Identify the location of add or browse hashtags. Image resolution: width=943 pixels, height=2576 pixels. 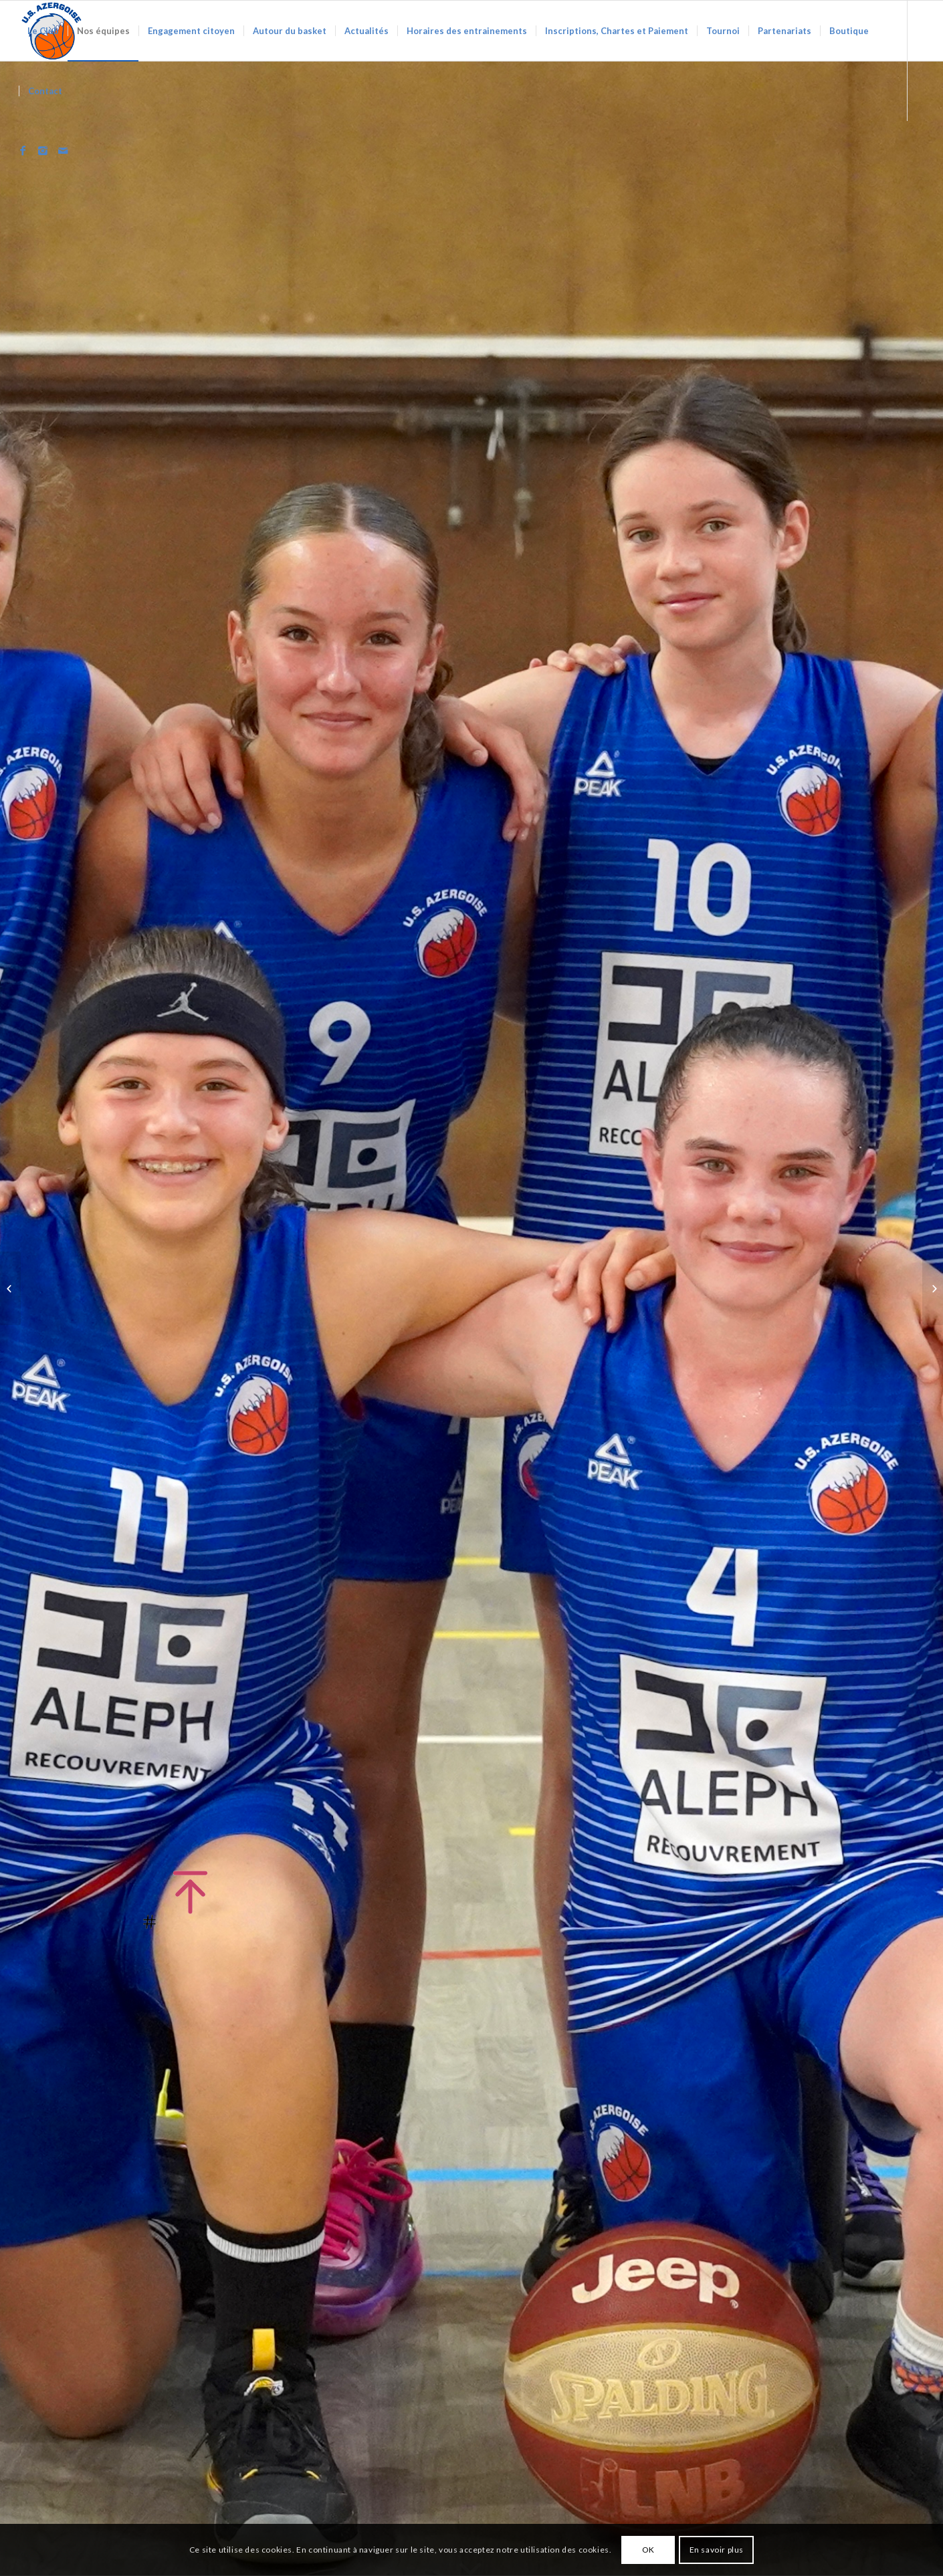
(149, 1921).